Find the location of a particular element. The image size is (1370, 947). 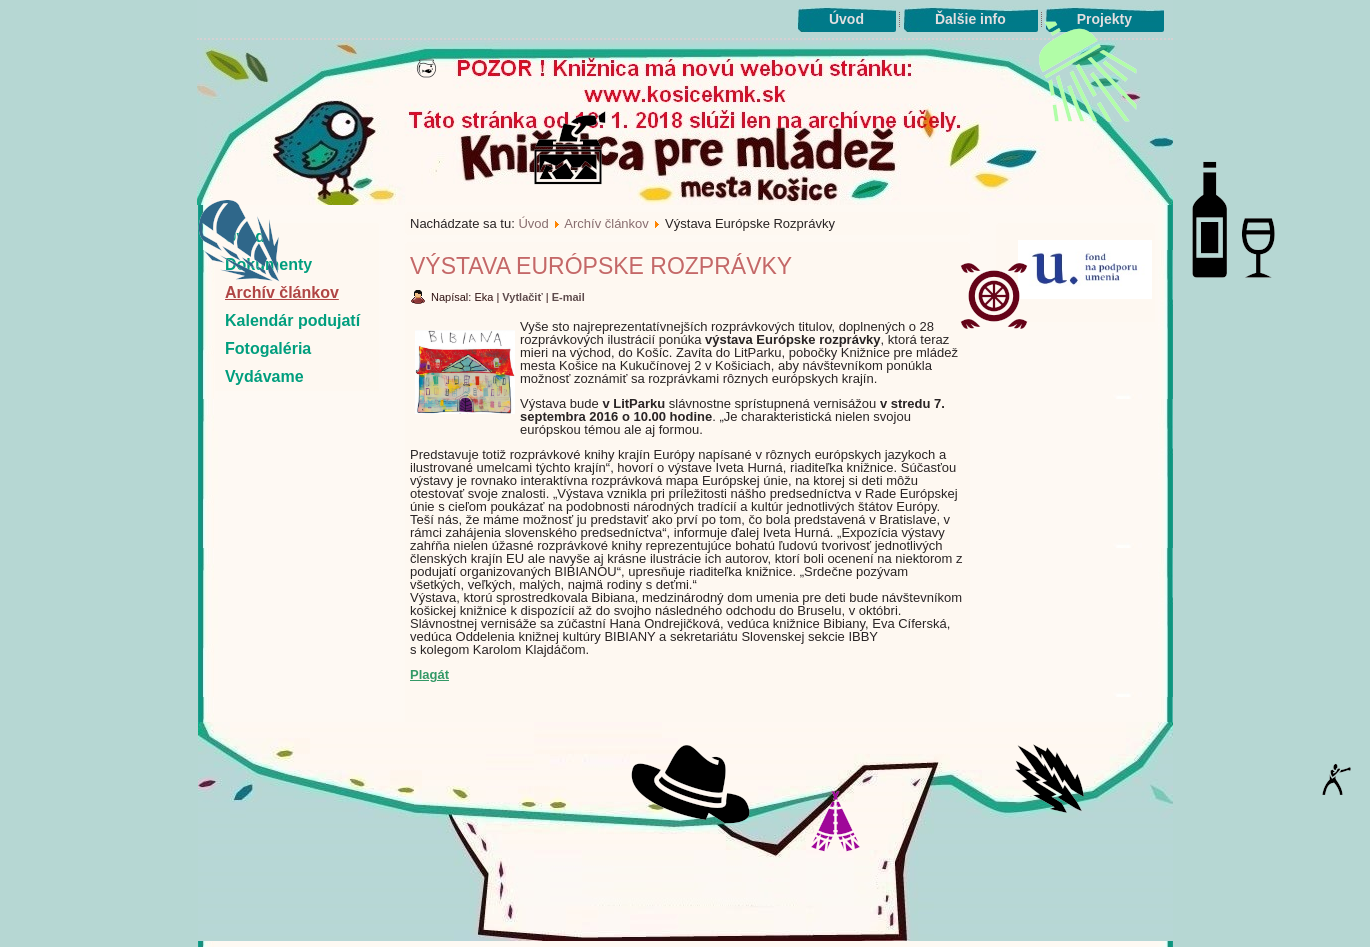

access aquarium or fish tank features is located at coordinates (426, 68).